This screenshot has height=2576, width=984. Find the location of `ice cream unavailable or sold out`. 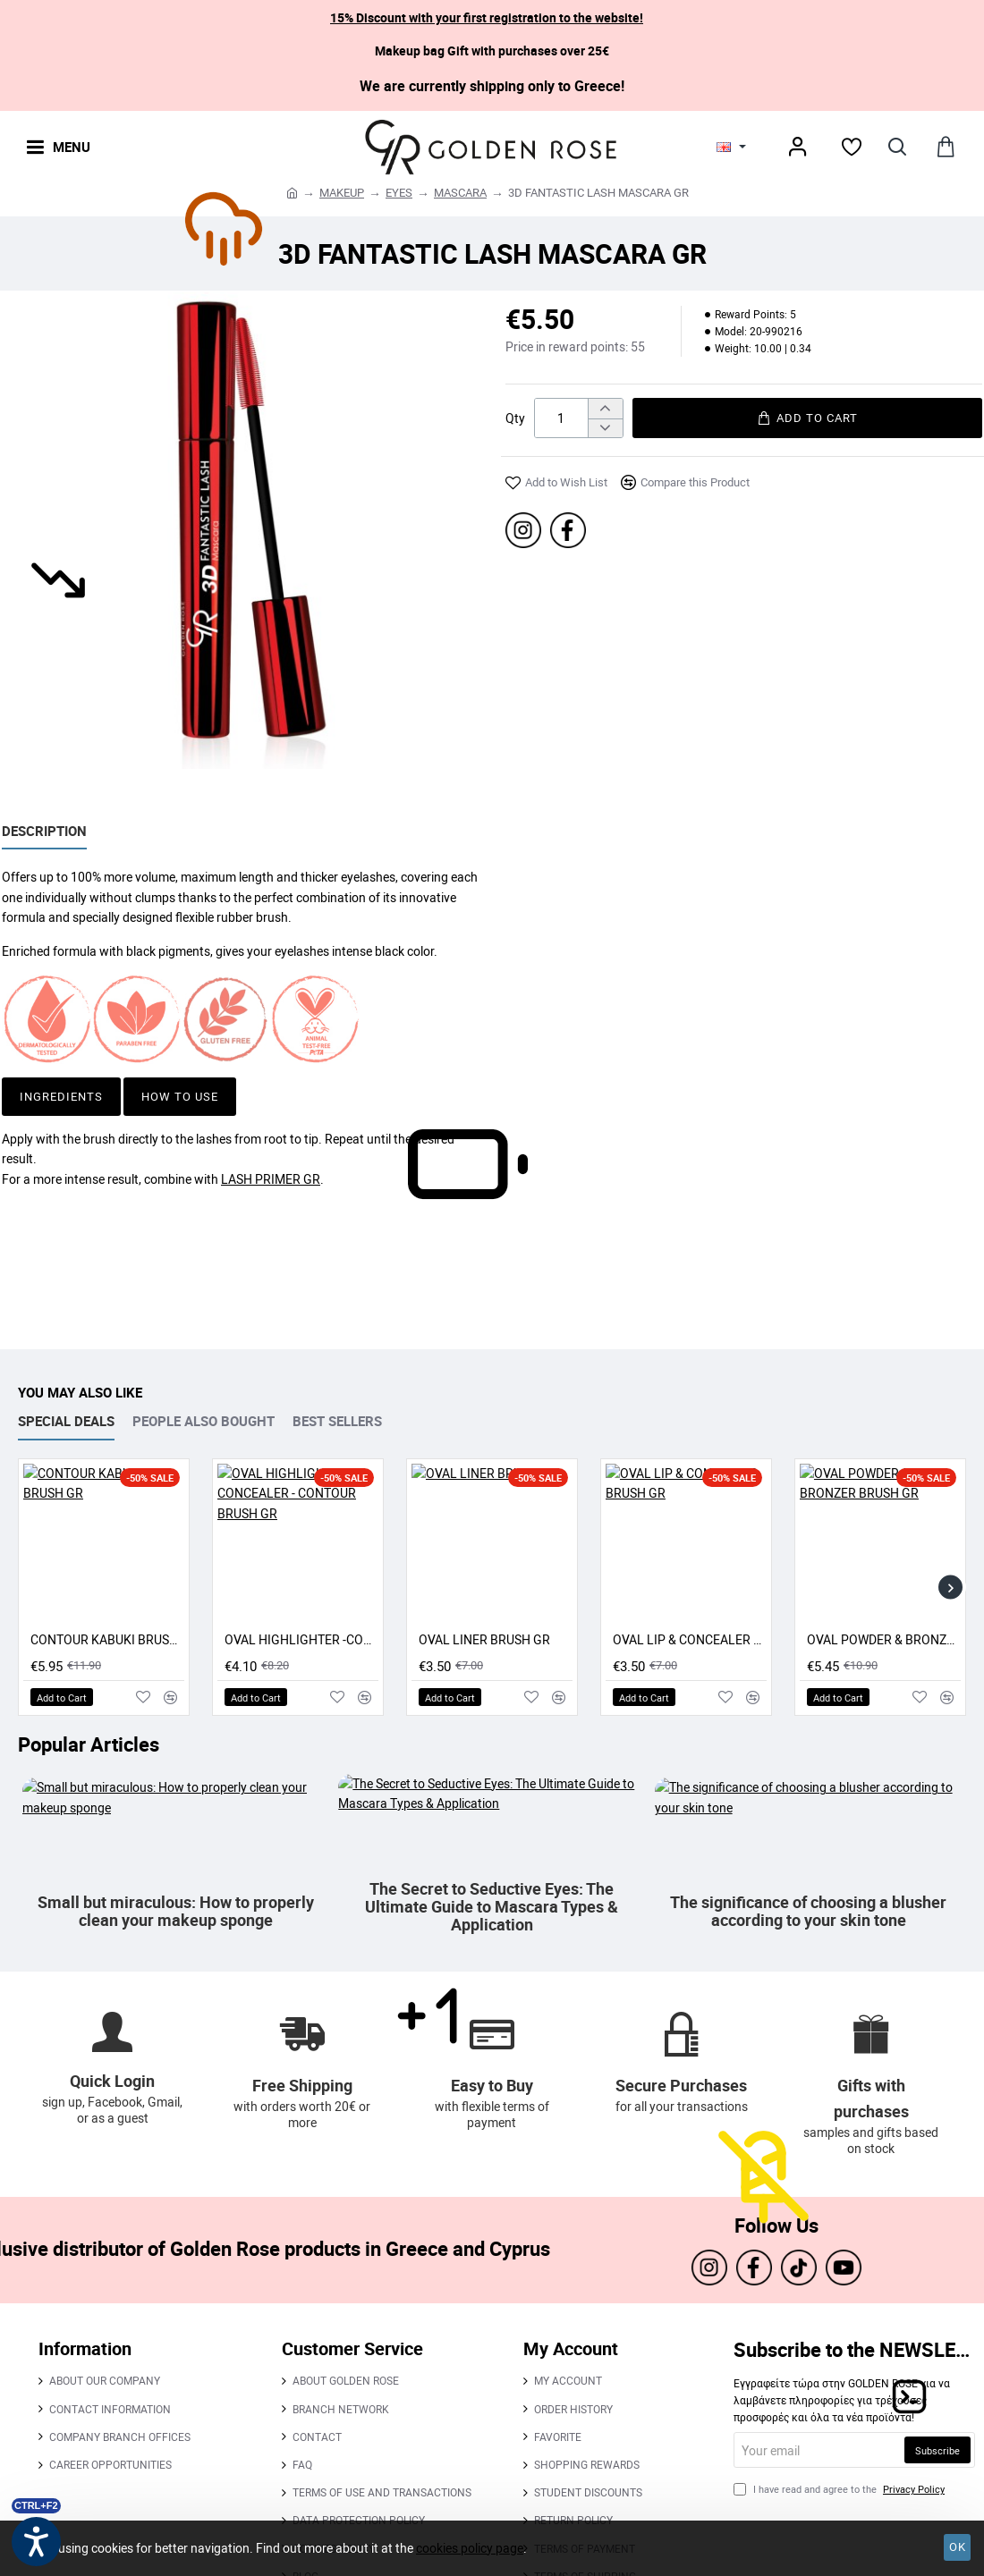

ice cream unavailable or sold out is located at coordinates (763, 2175).